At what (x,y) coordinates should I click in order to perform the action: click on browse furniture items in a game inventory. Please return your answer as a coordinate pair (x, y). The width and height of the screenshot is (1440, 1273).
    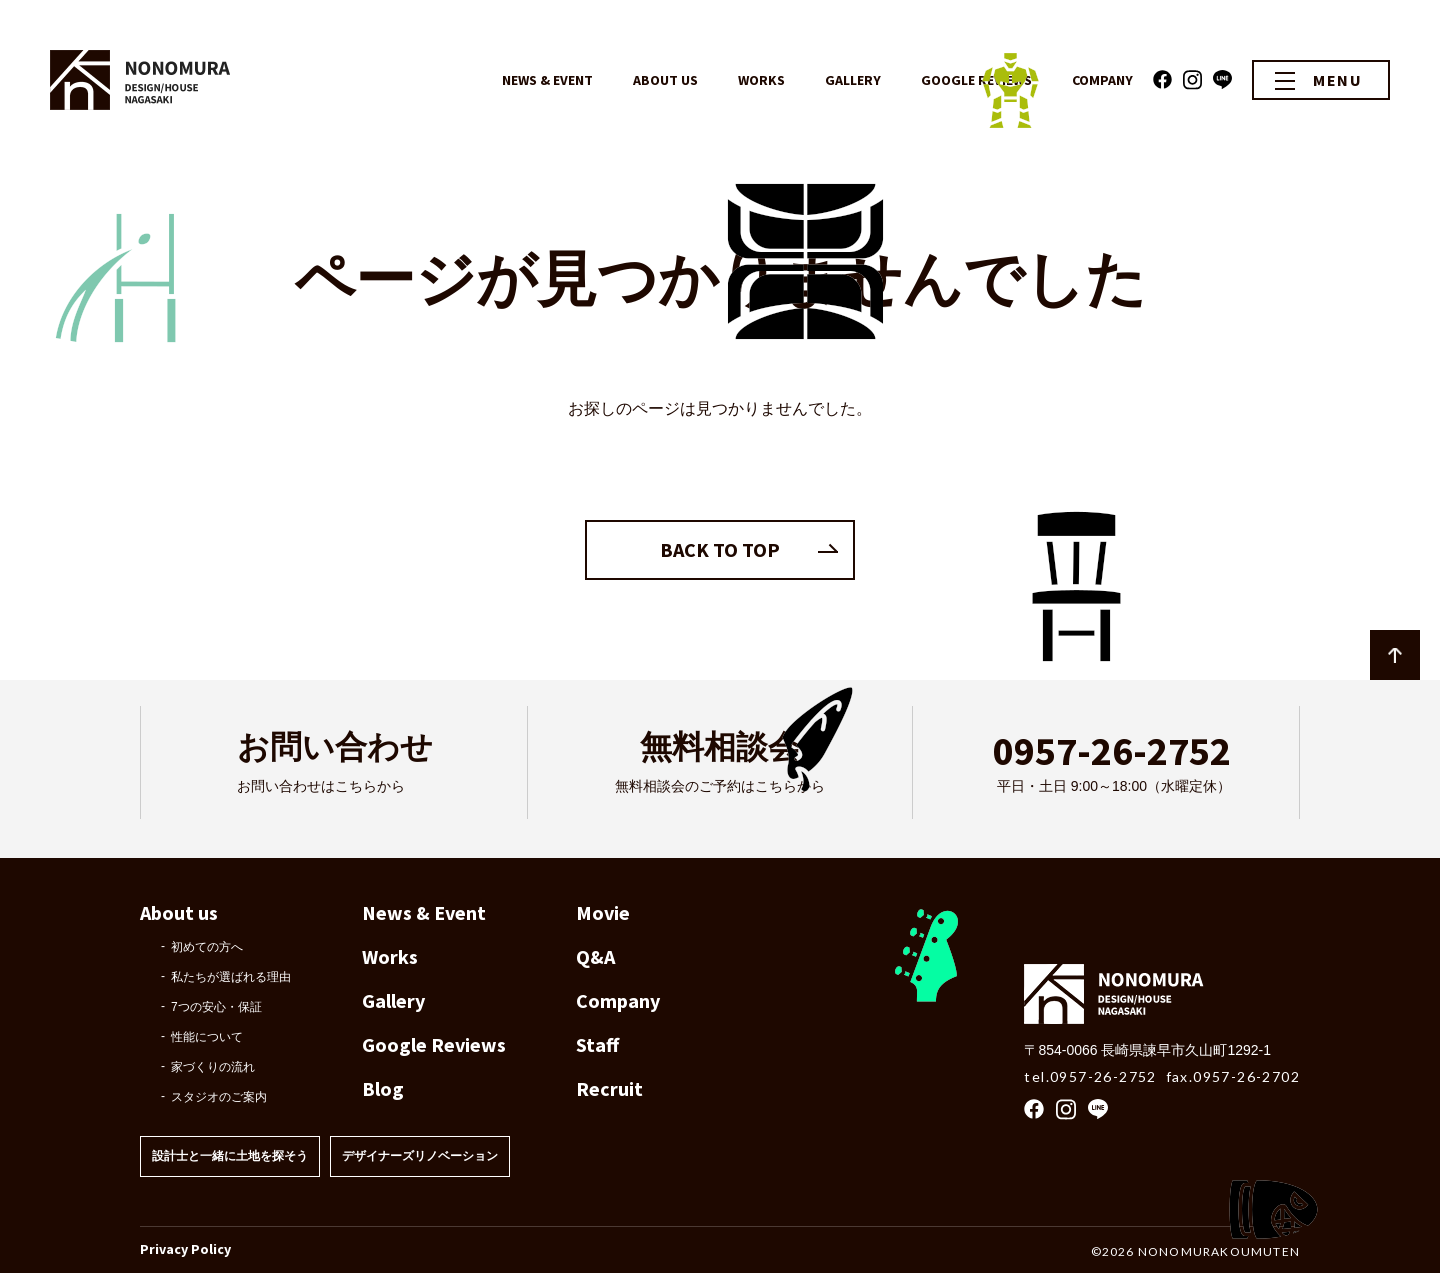
    Looking at the image, I should click on (1076, 586).